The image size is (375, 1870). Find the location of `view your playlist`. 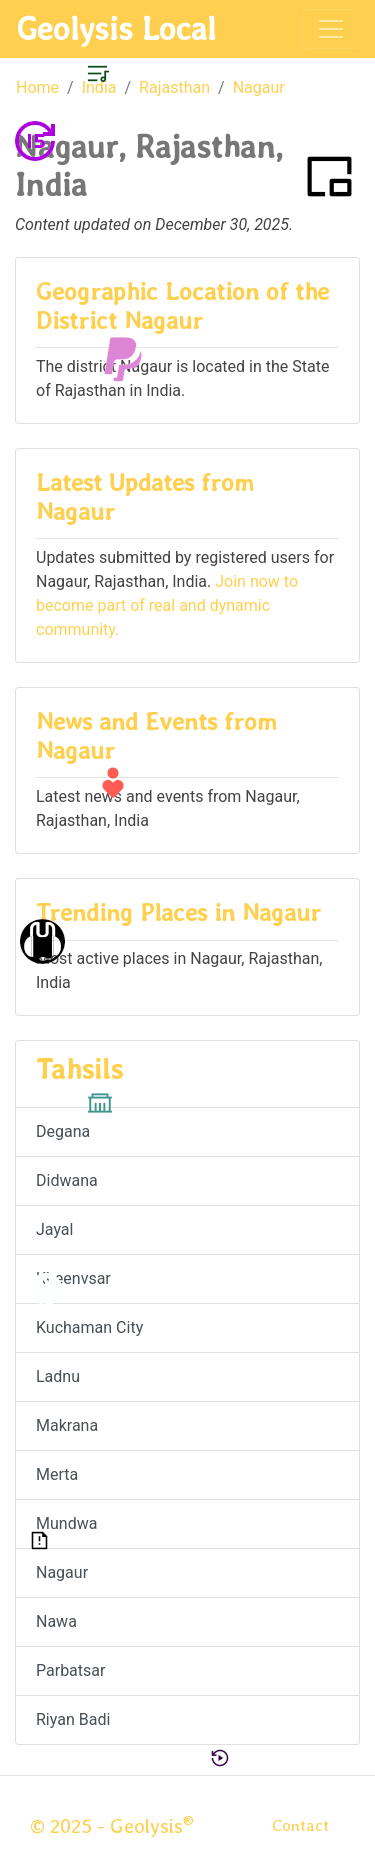

view your playlist is located at coordinates (97, 73).